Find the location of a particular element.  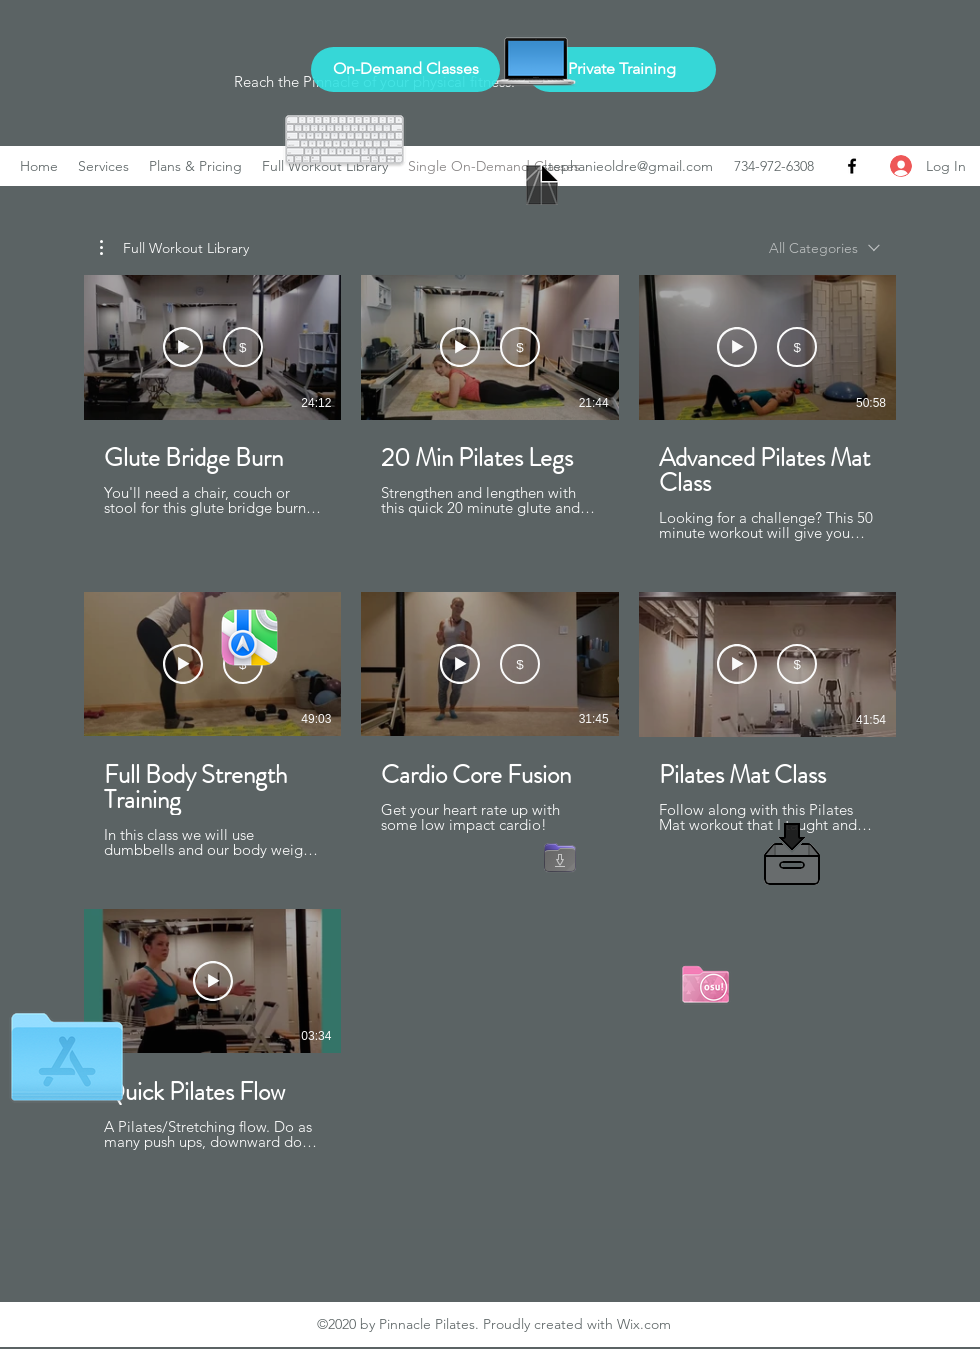

connect a bluetooth keyboard is located at coordinates (344, 139).